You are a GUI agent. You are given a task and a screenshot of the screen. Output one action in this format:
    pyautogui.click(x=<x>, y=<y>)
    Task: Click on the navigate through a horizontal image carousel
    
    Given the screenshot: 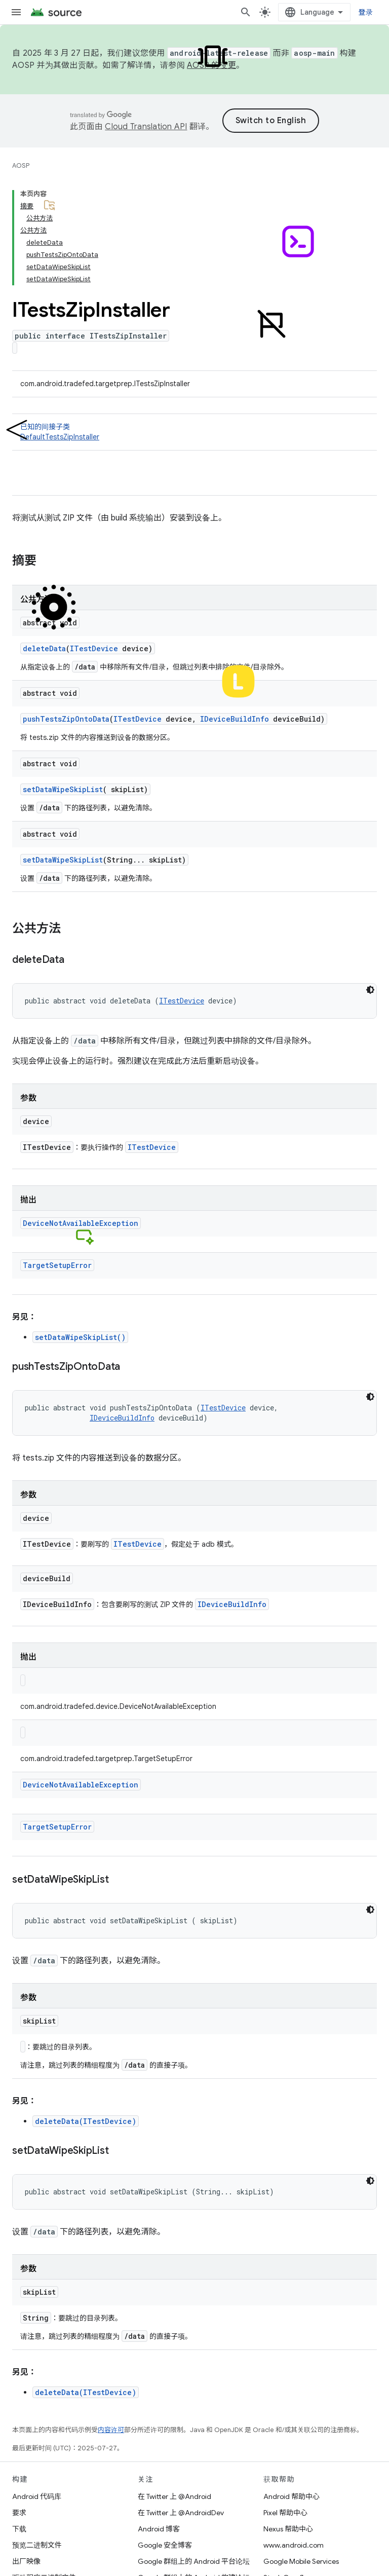 What is the action you would take?
    pyautogui.click(x=213, y=56)
    